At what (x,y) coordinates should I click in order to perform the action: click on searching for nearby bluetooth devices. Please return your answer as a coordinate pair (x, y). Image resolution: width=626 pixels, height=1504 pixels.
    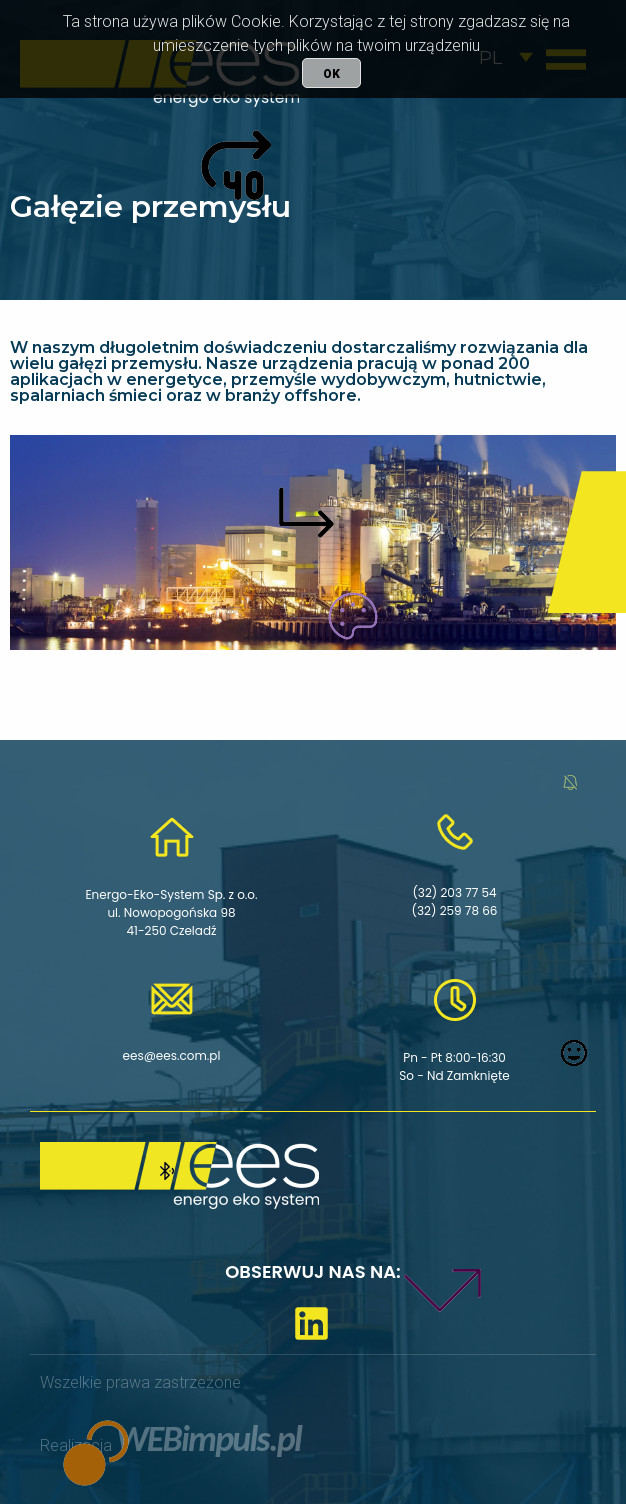
    Looking at the image, I should click on (165, 1171).